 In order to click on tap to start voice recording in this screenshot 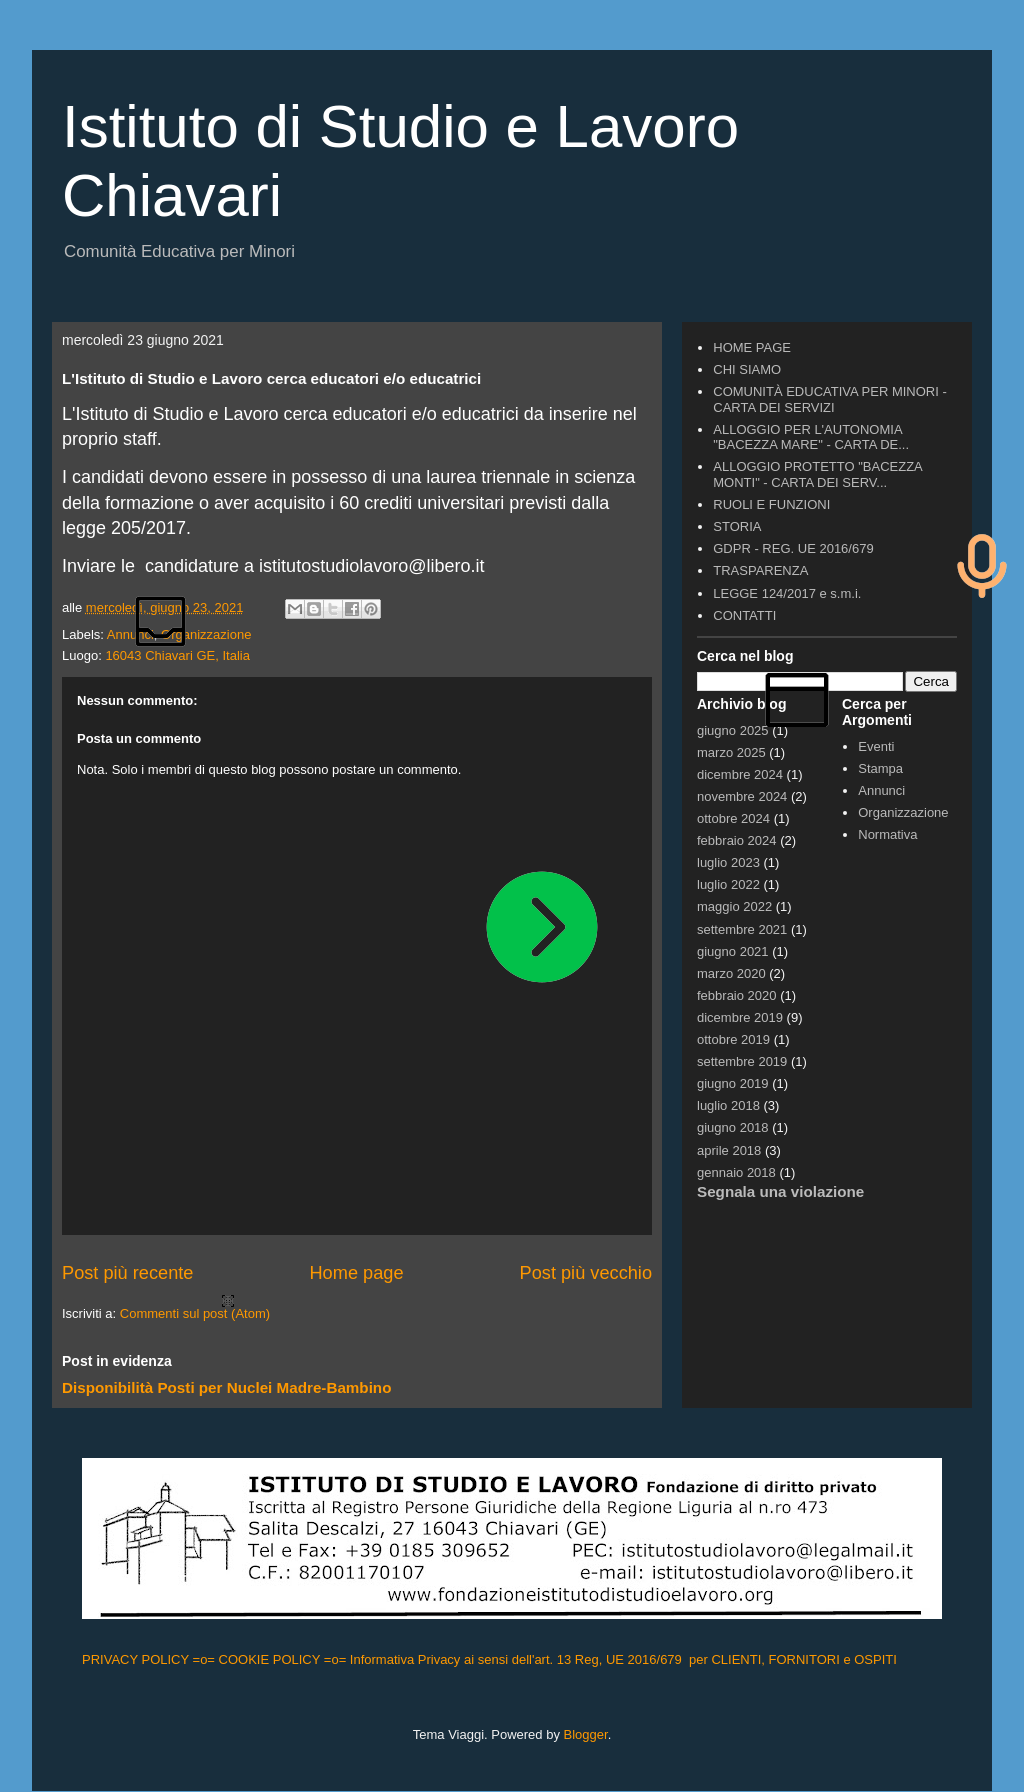, I will do `click(982, 565)`.